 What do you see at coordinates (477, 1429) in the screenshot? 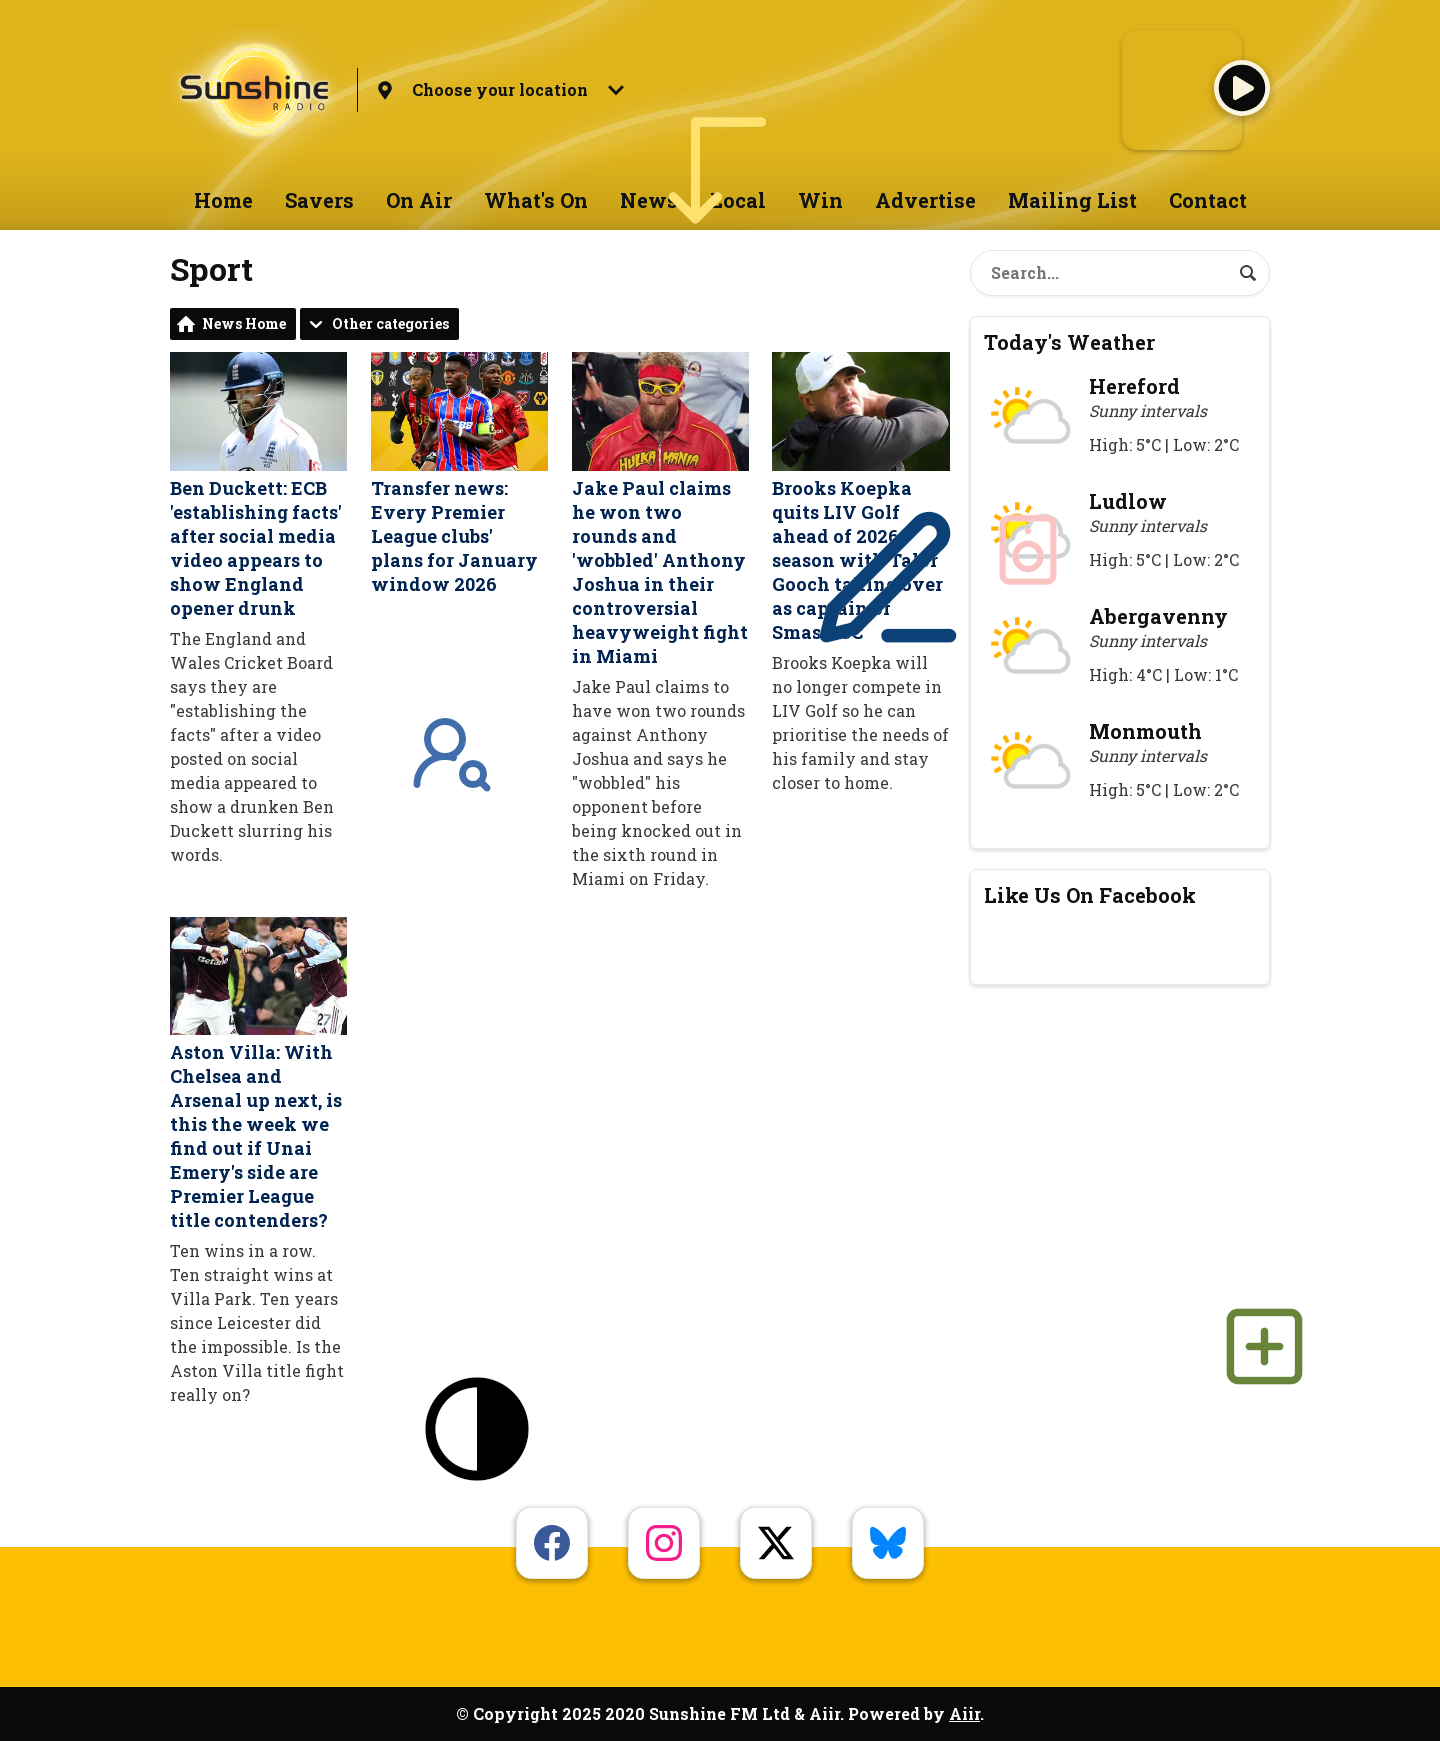
I see `adjust display contrast settings` at bounding box center [477, 1429].